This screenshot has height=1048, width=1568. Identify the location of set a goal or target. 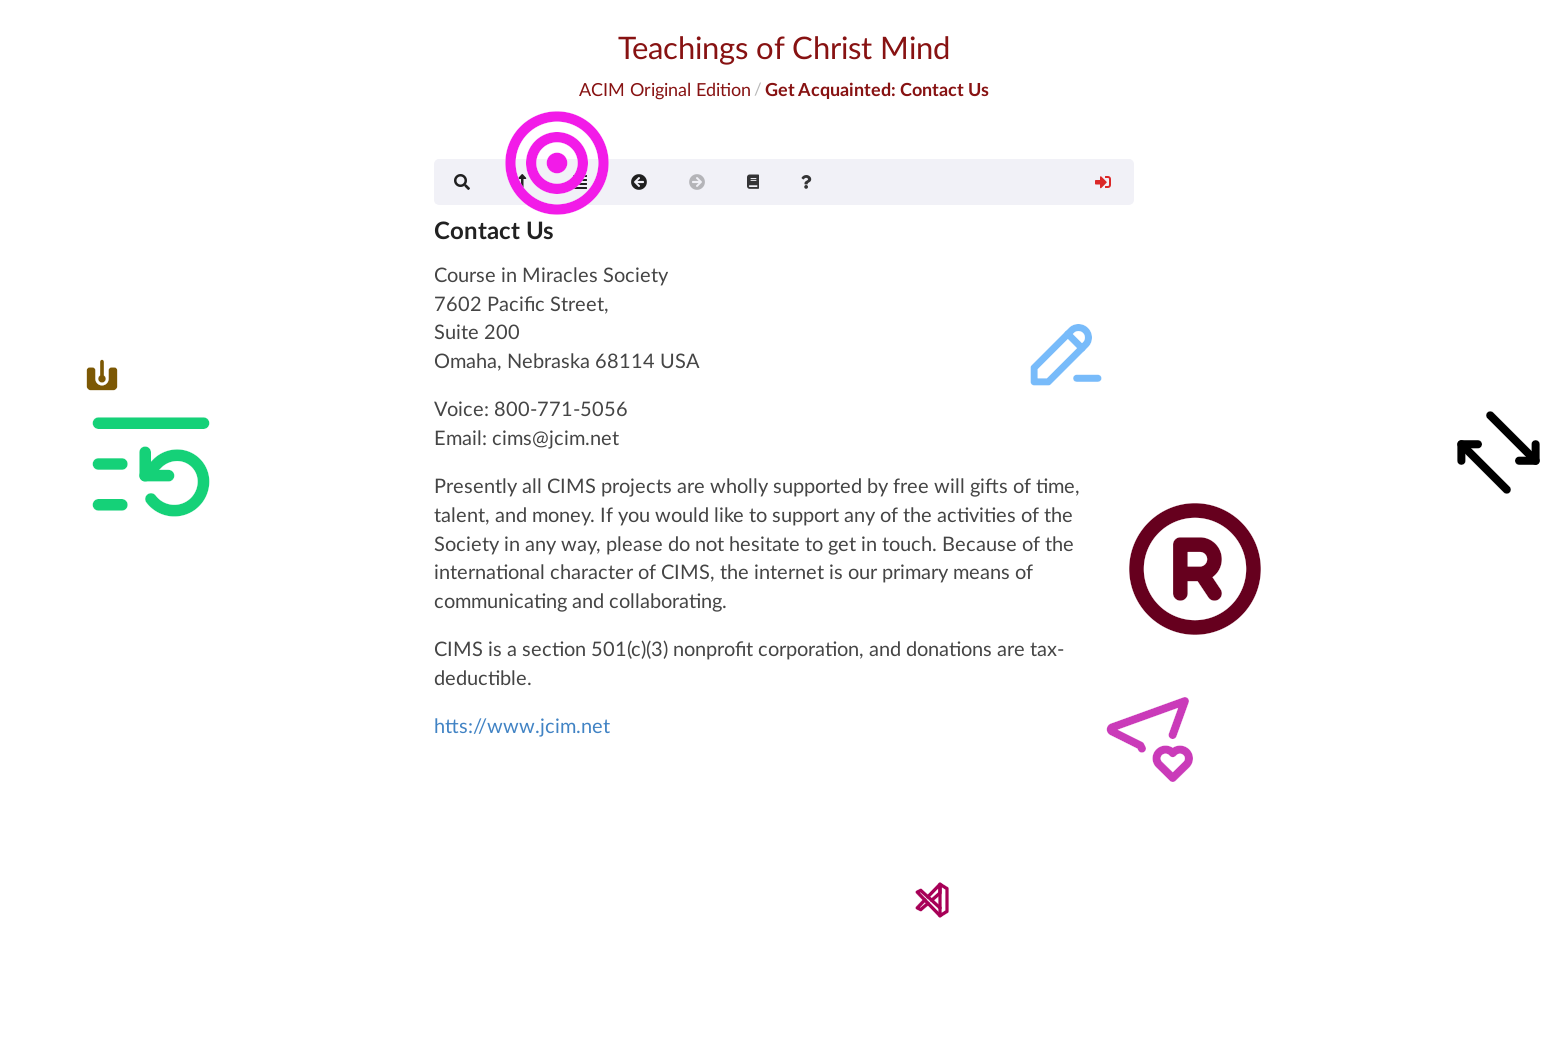
(557, 163).